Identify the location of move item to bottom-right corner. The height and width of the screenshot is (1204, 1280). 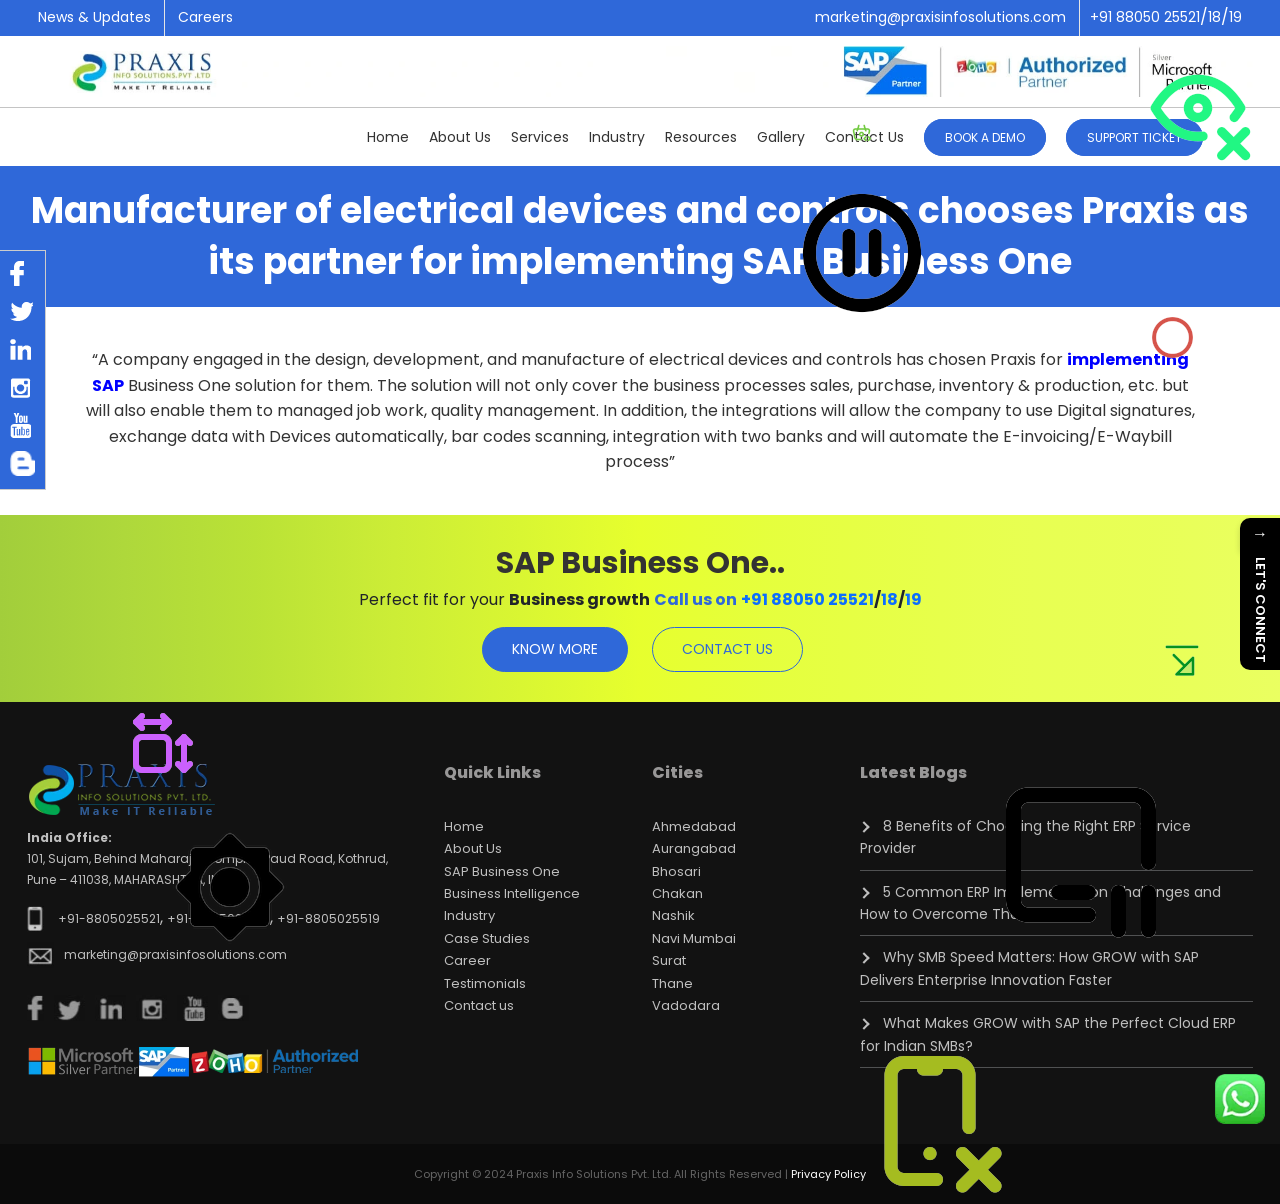
(1182, 662).